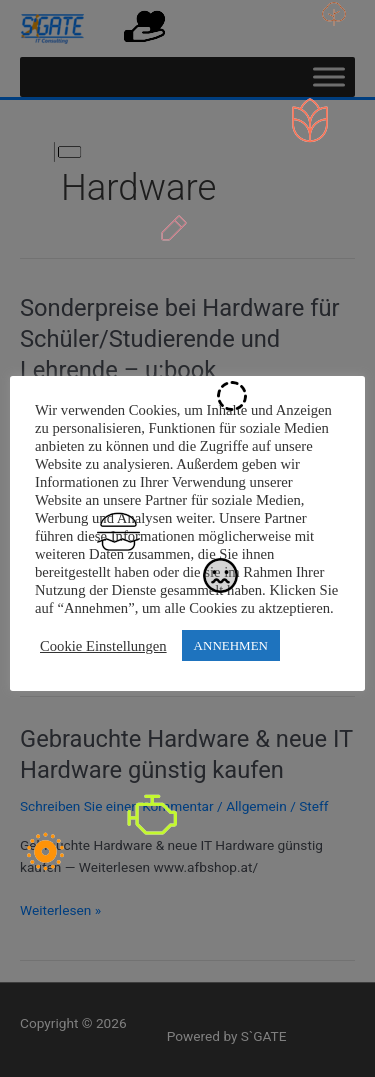 The image size is (375, 1077). What do you see at coordinates (151, 815) in the screenshot?
I see `view engine or vehicle diagnostics` at bounding box center [151, 815].